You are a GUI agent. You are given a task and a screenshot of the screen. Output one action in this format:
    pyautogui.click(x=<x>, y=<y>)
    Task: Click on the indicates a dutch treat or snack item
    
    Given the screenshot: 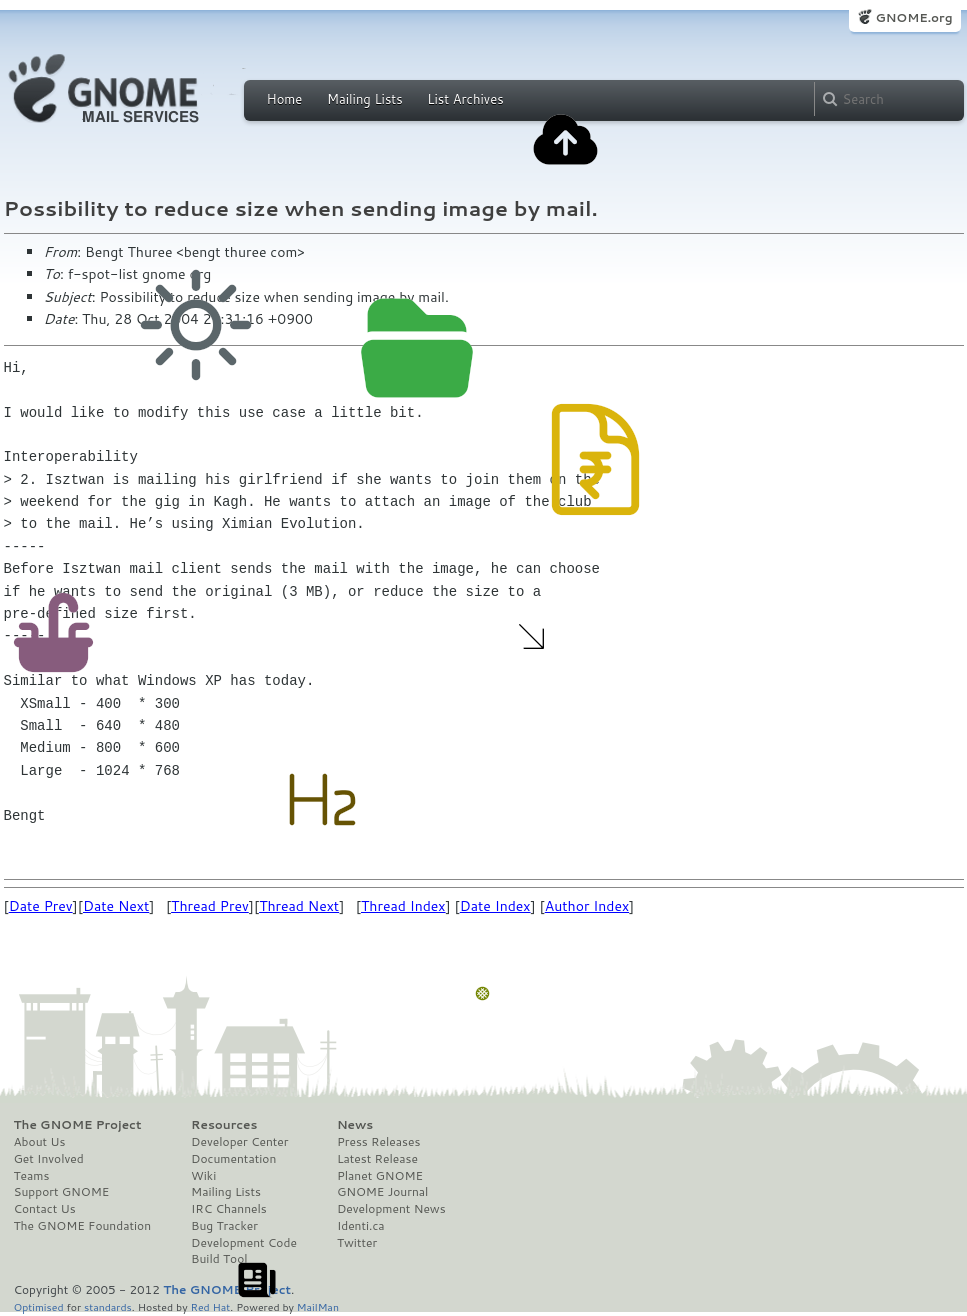 What is the action you would take?
    pyautogui.click(x=482, y=993)
    